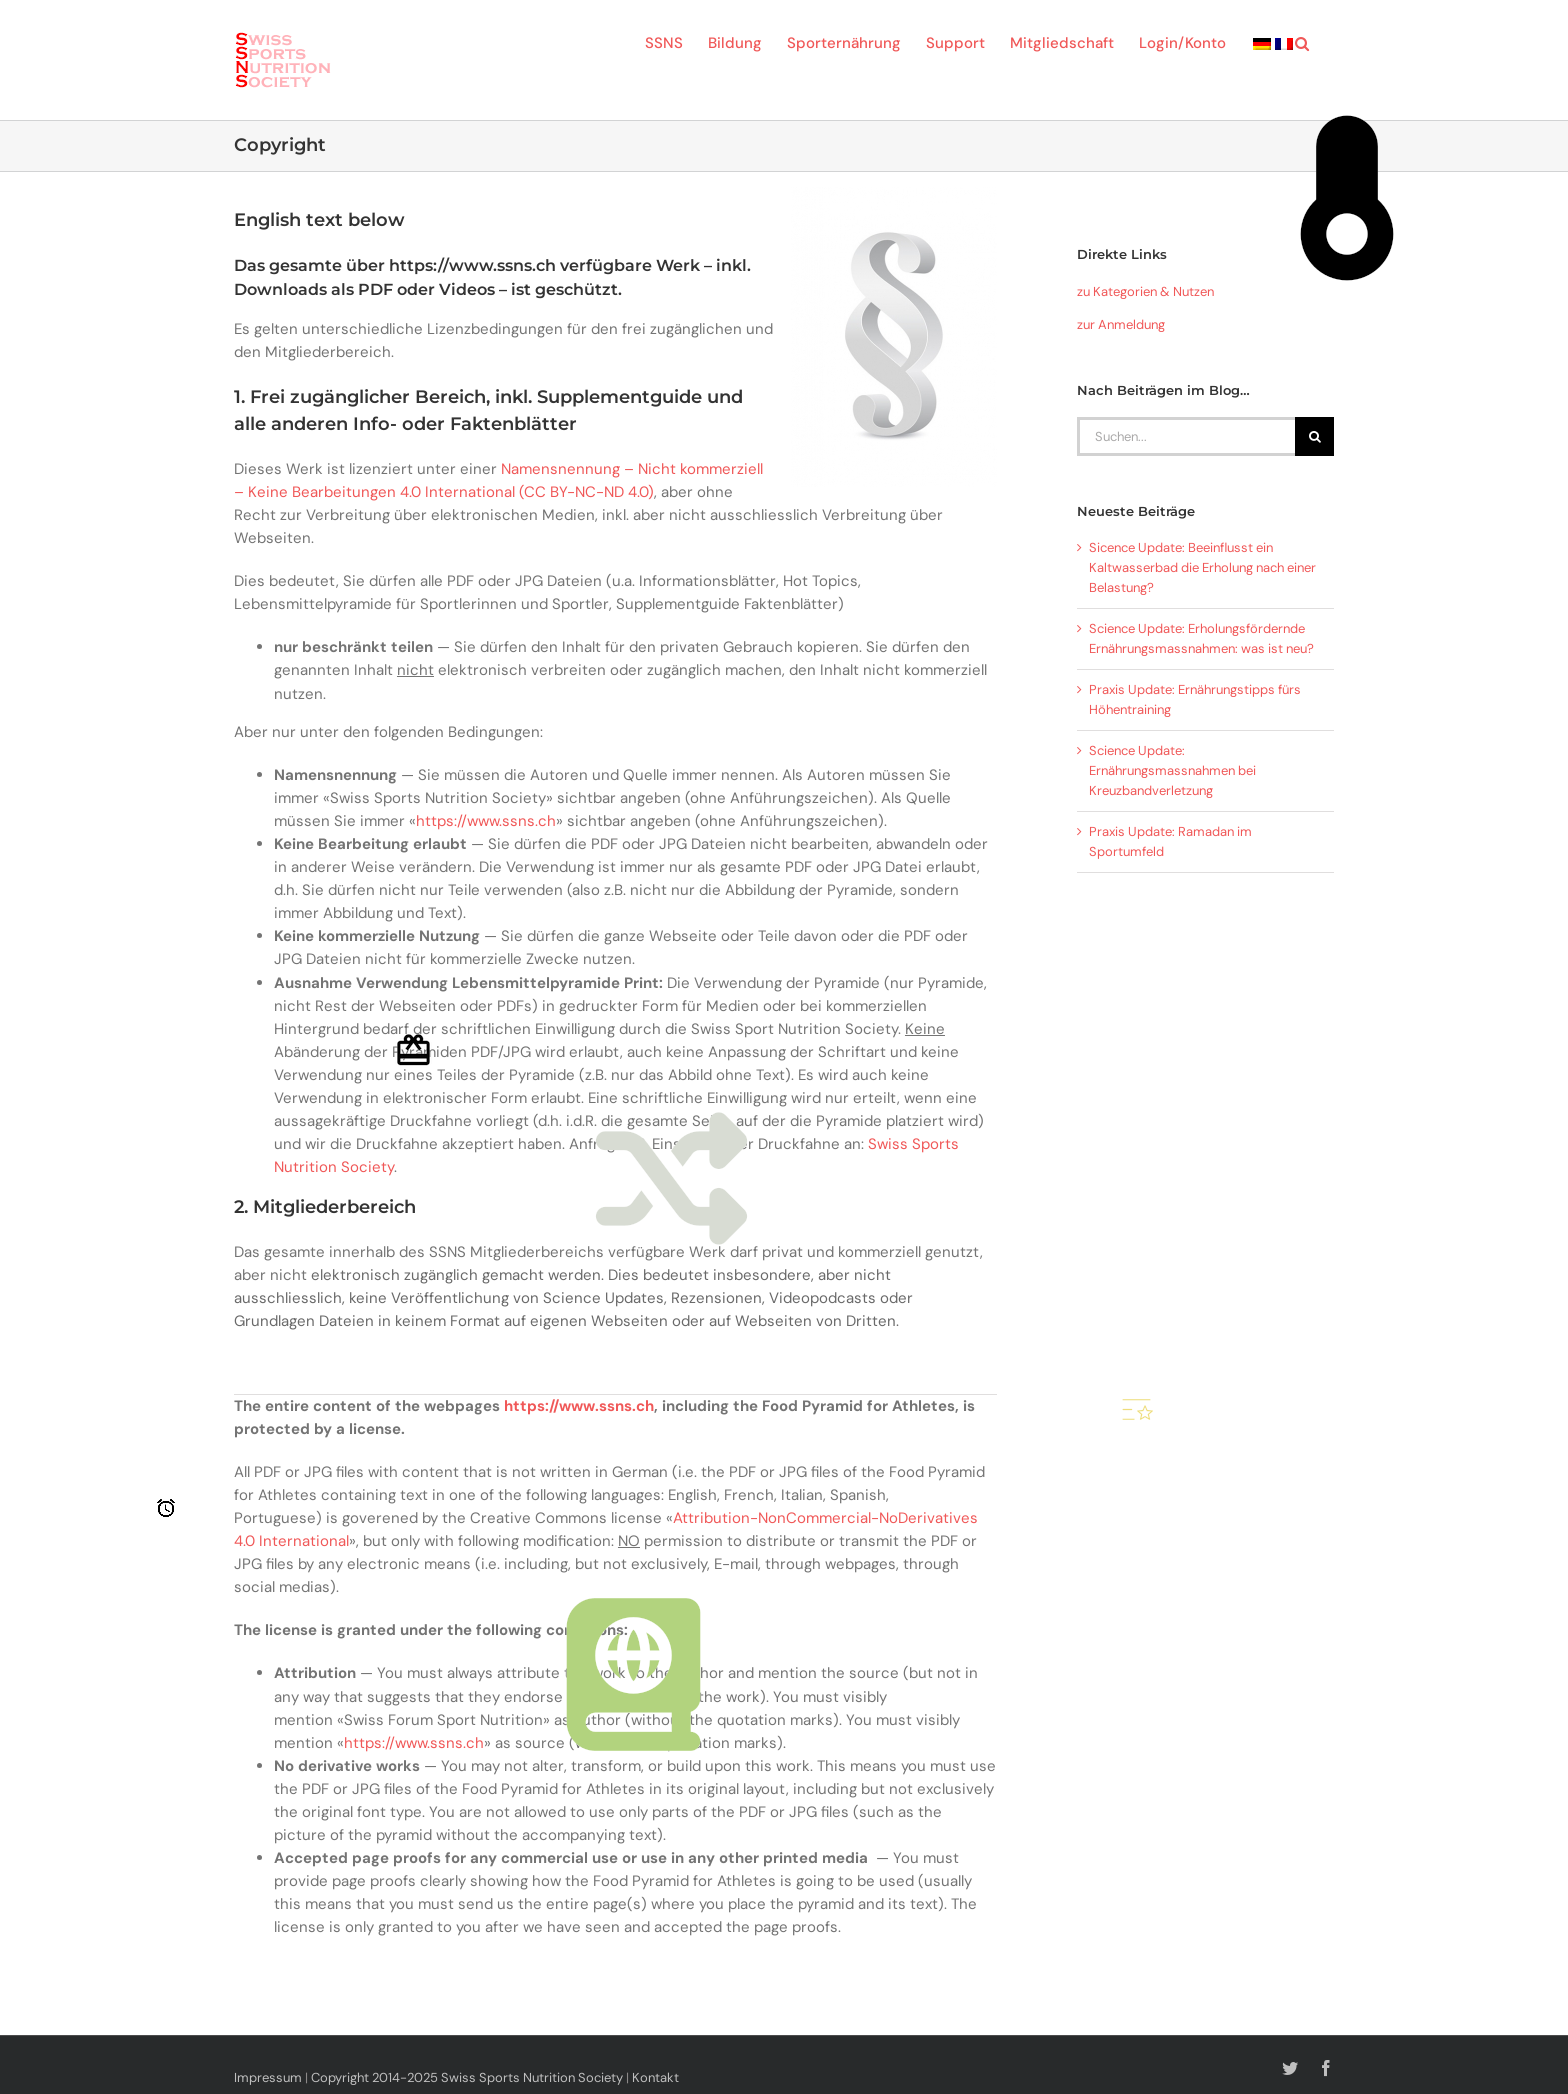 The height and width of the screenshot is (2094, 1568). What do you see at coordinates (413, 1050) in the screenshot?
I see `redeem a gift card or voucher` at bounding box center [413, 1050].